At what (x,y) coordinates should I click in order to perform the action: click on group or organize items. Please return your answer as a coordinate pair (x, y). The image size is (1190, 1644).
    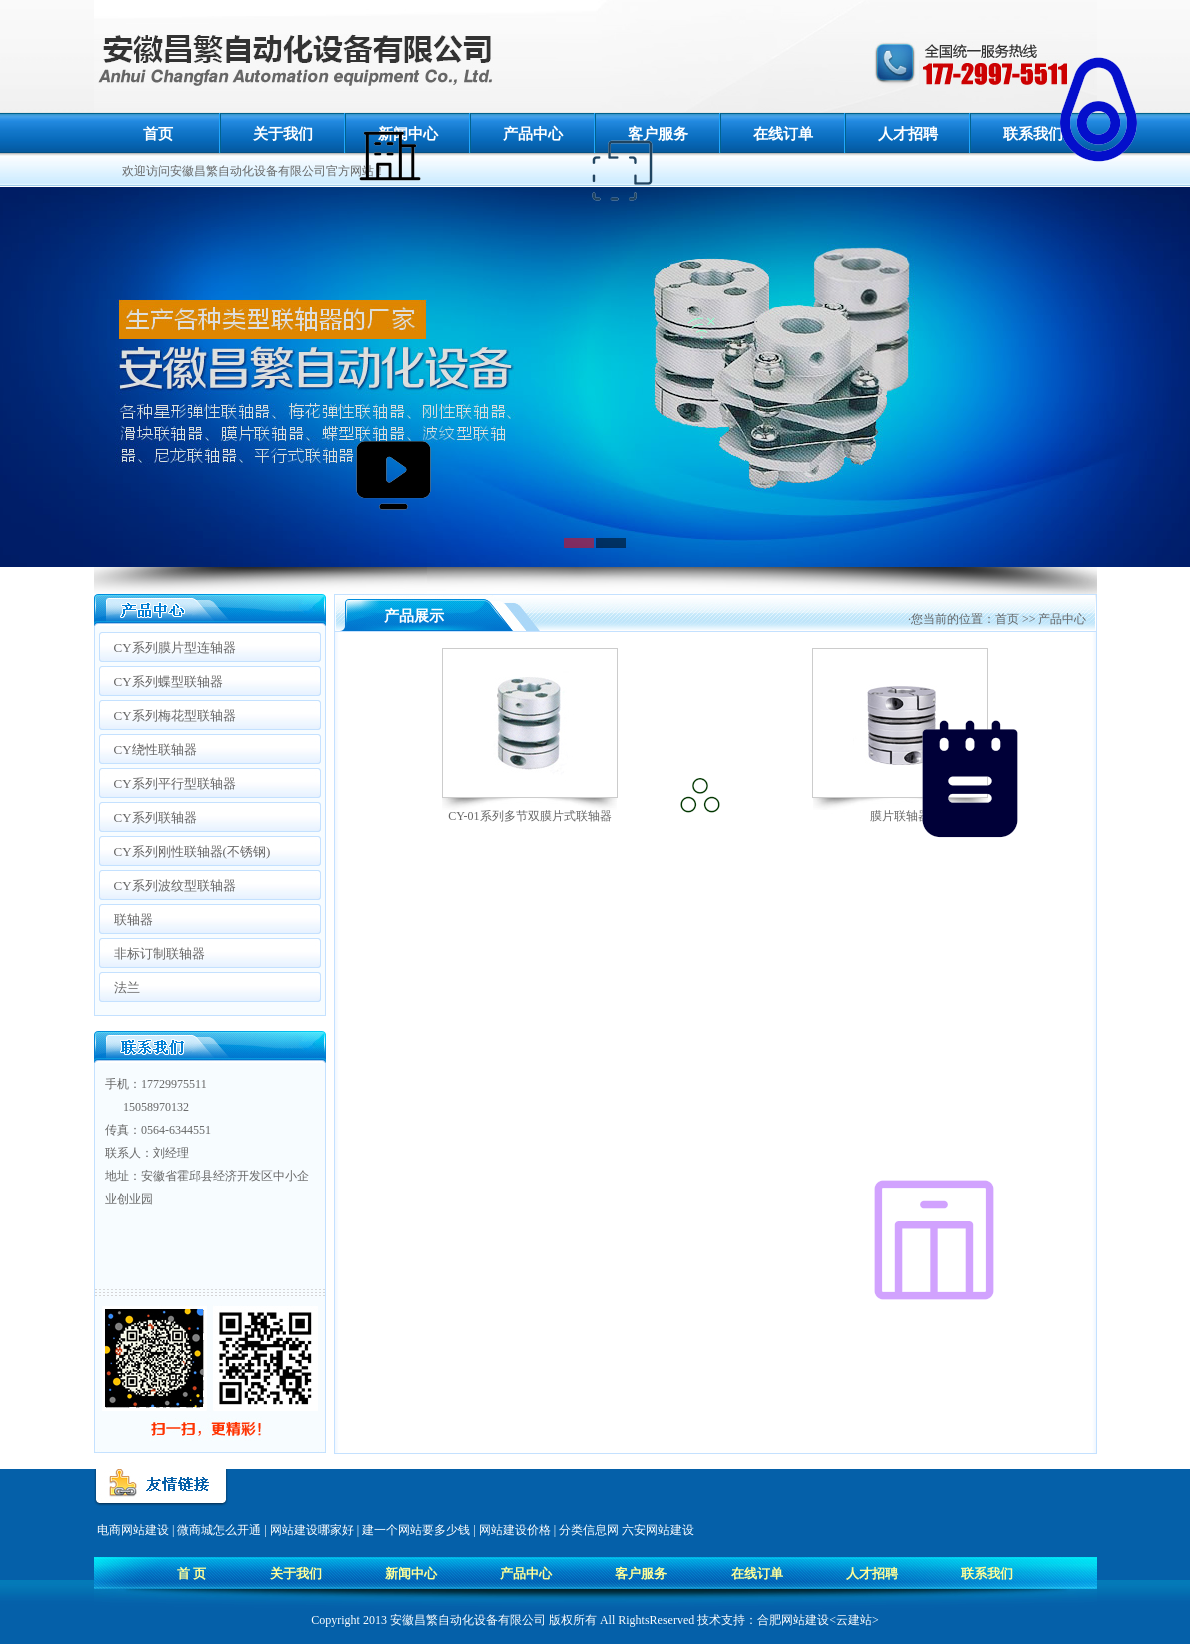
    Looking at the image, I should click on (700, 796).